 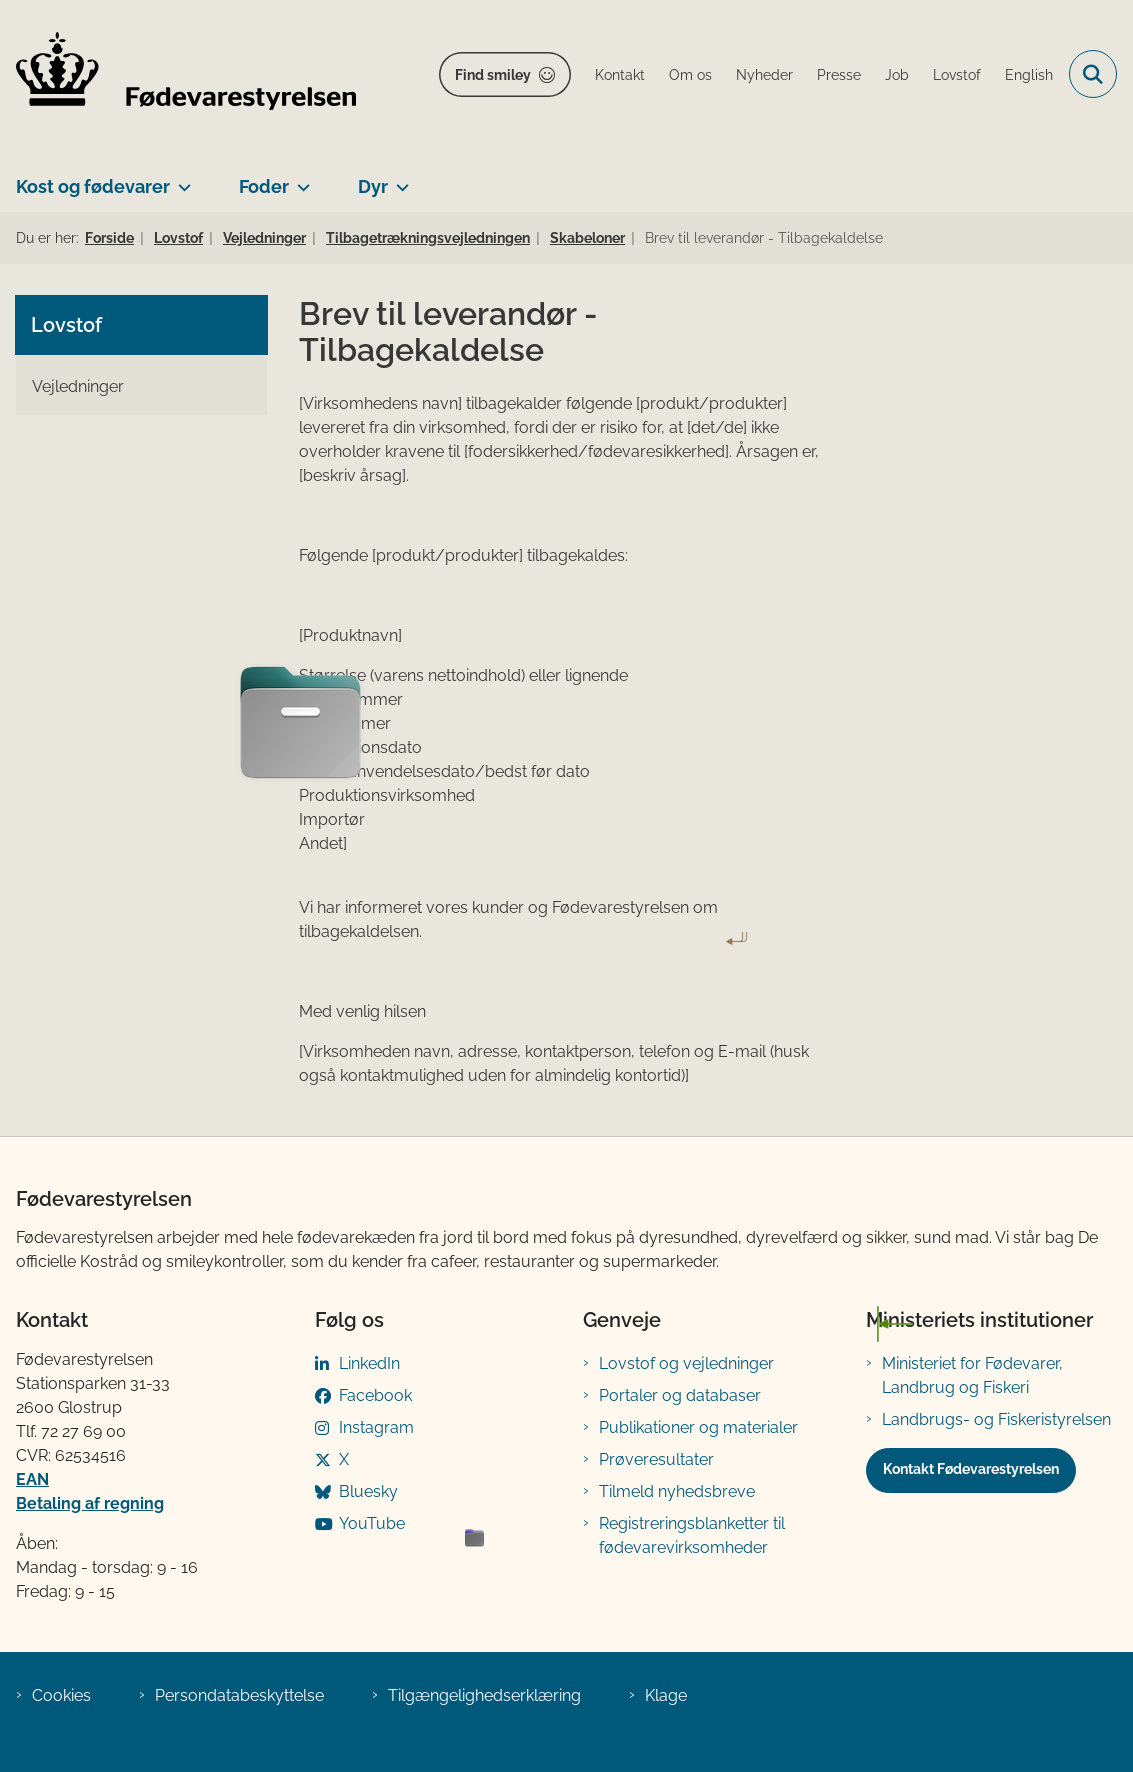 What do you see at coordinates (474, 1537) in the screenshot?
I see `open folder to view contents` at bounding box center [474, 1537].